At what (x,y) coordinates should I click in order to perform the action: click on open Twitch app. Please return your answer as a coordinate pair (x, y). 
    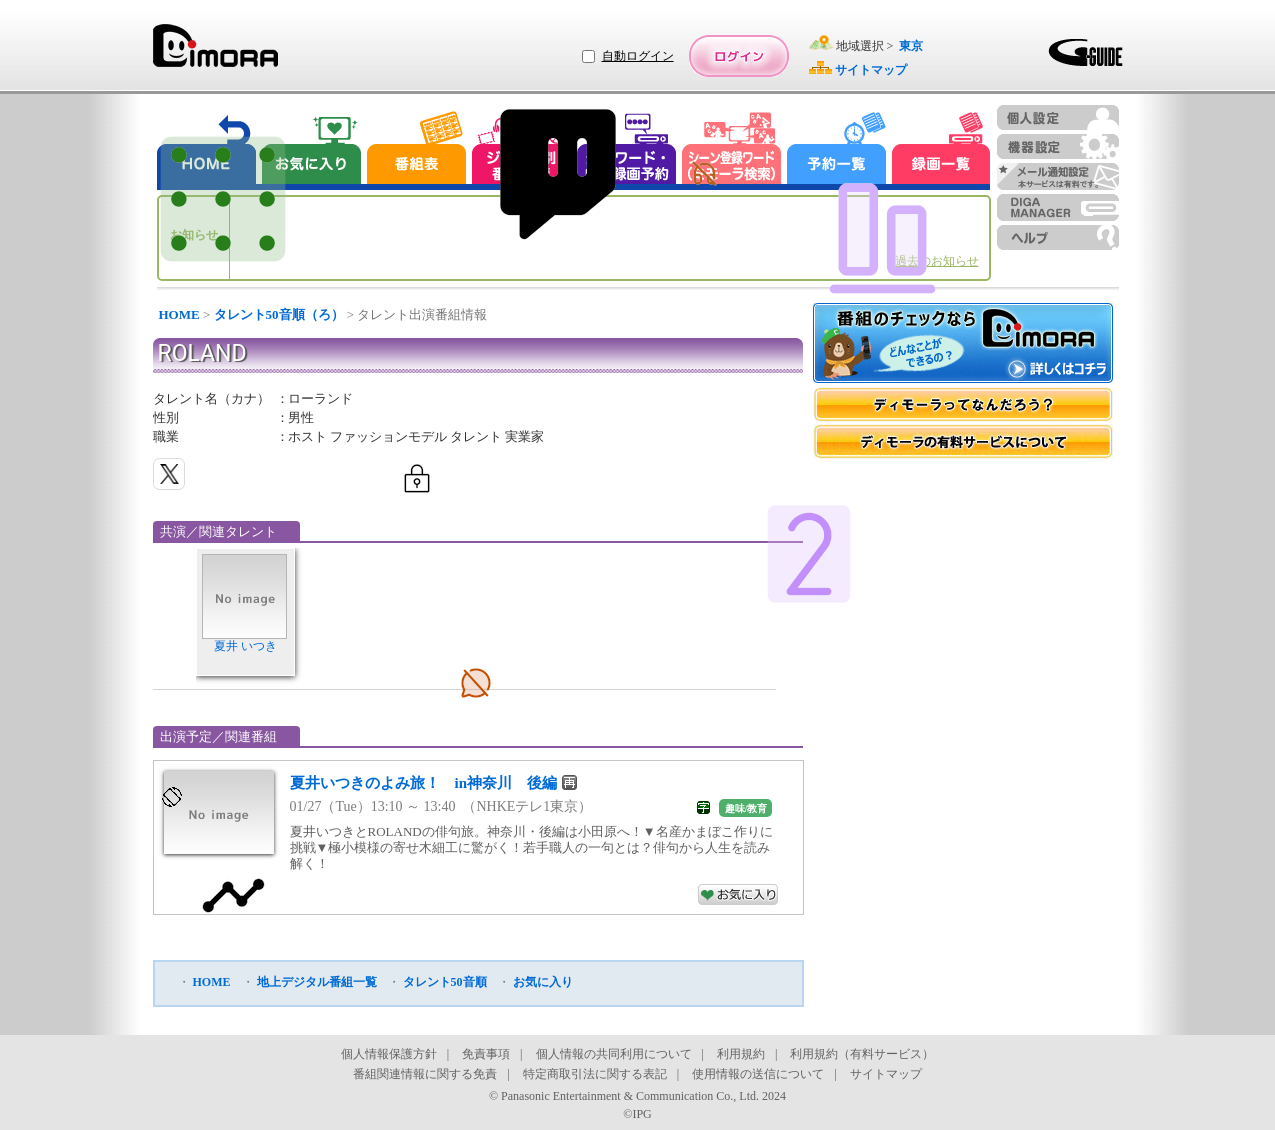
    Looking at the image, I should click on (558, 167).